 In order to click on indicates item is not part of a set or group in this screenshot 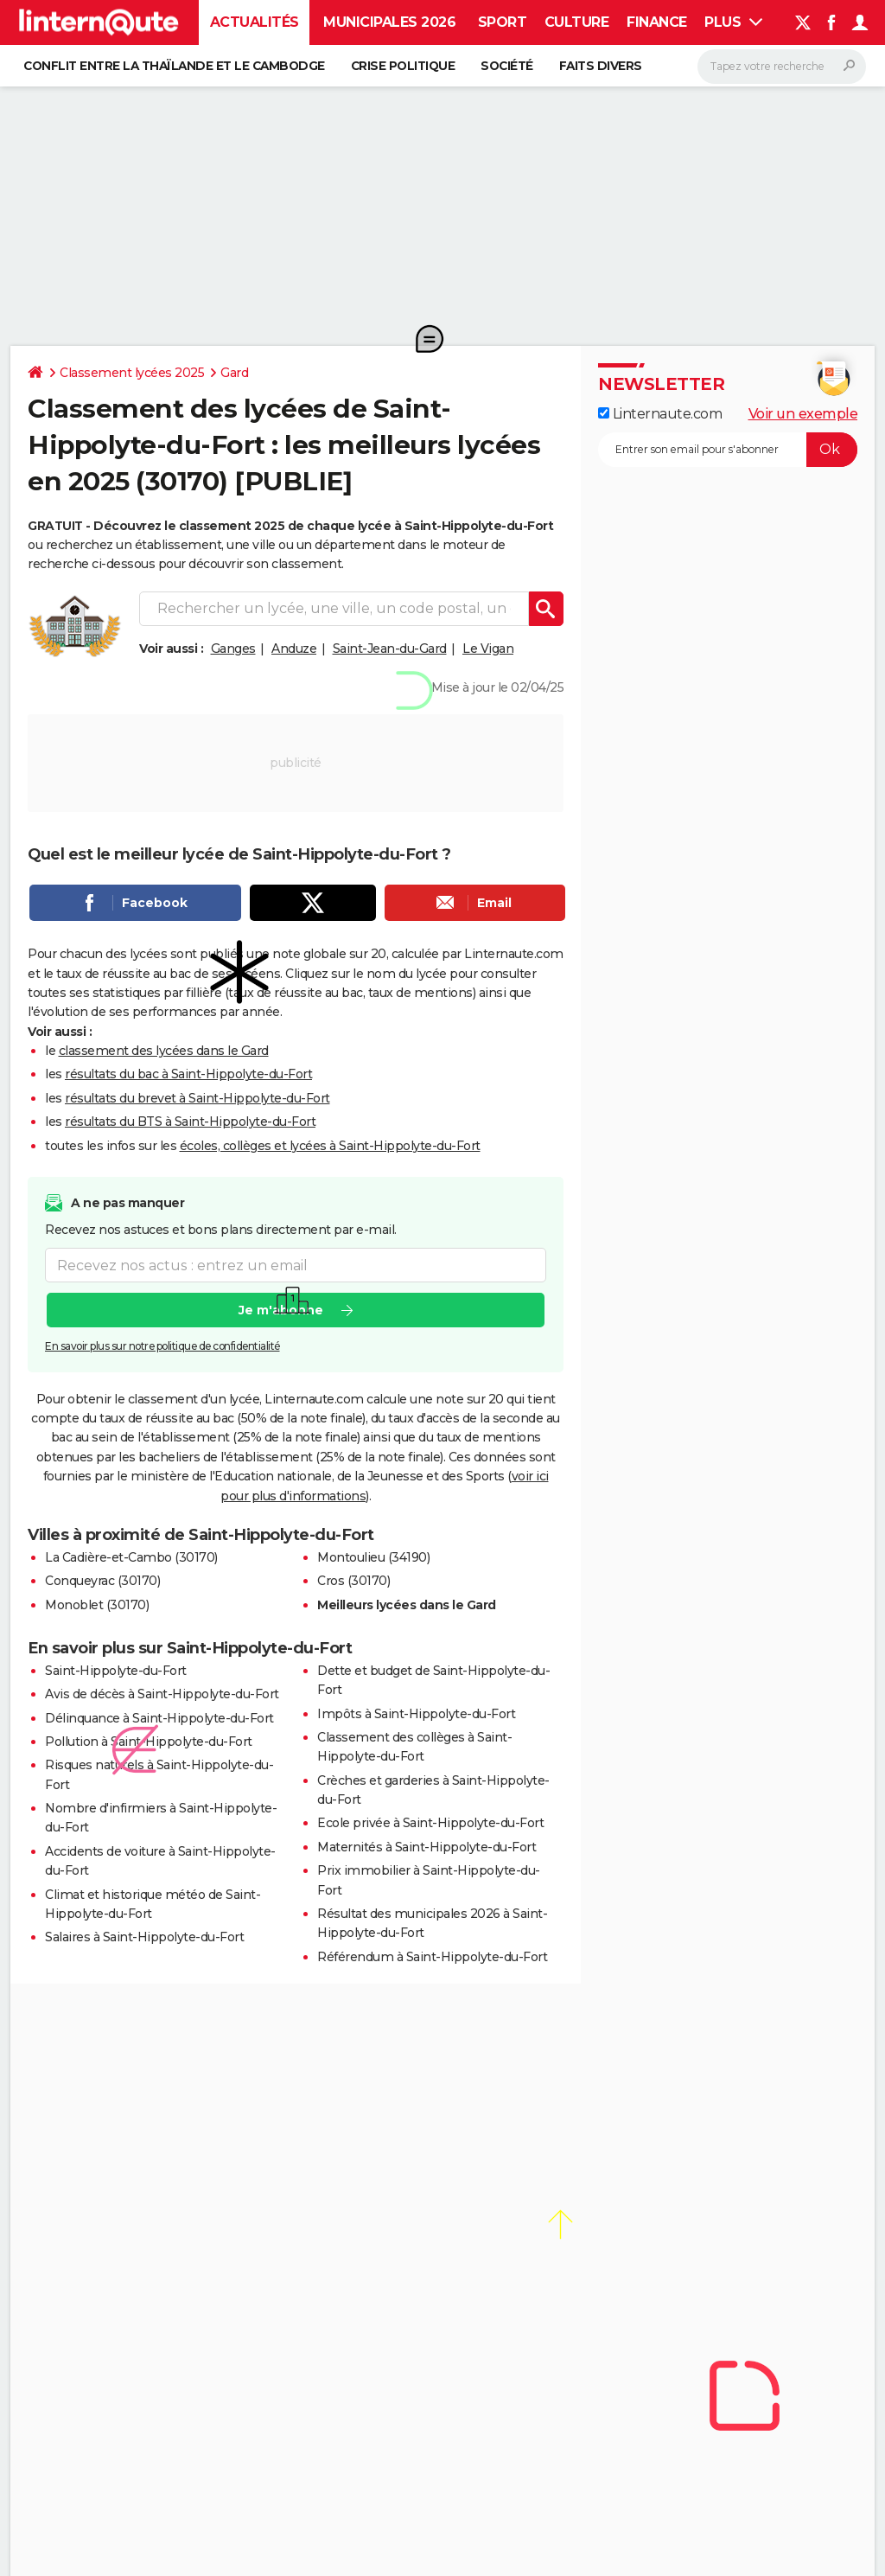, I will do `click(135, 1749)`.